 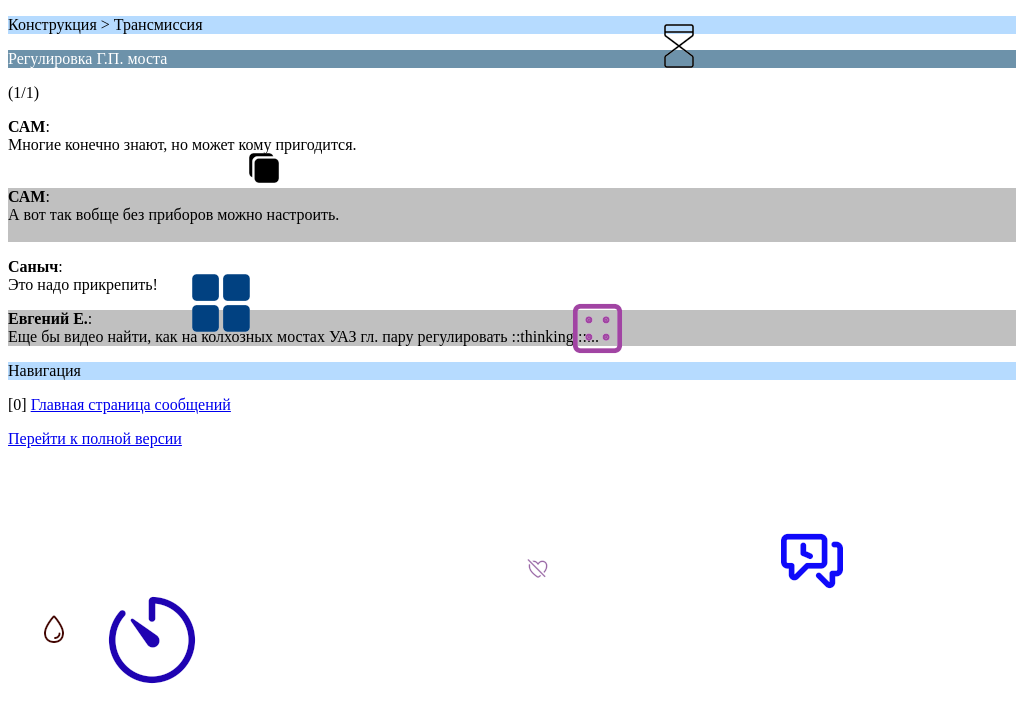 I want to click on set a countdown timer, so click(x=152, y=640).